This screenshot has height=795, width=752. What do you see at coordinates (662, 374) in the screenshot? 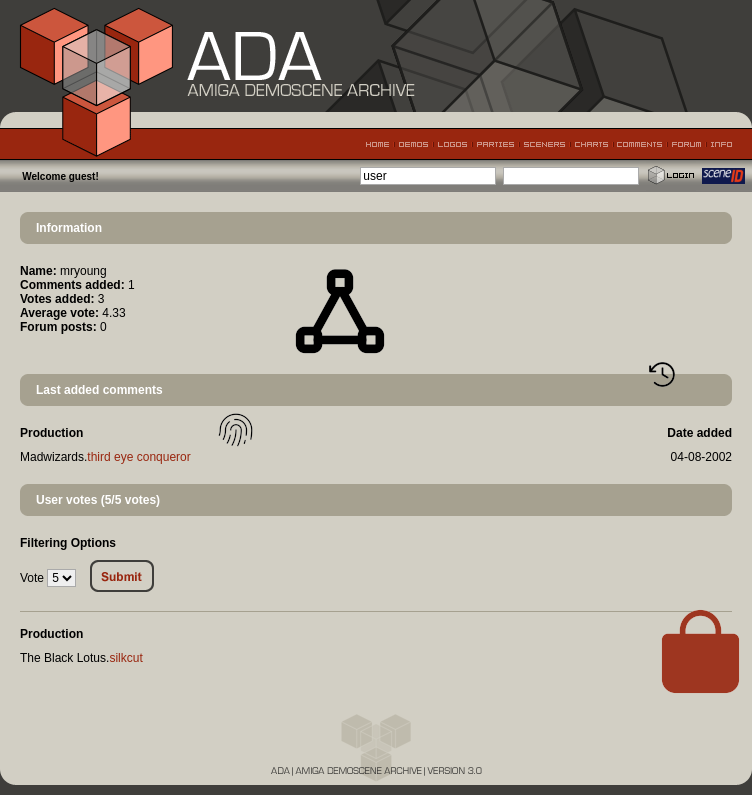
I see `view history or recent activity` at bounding box center [662, 374].